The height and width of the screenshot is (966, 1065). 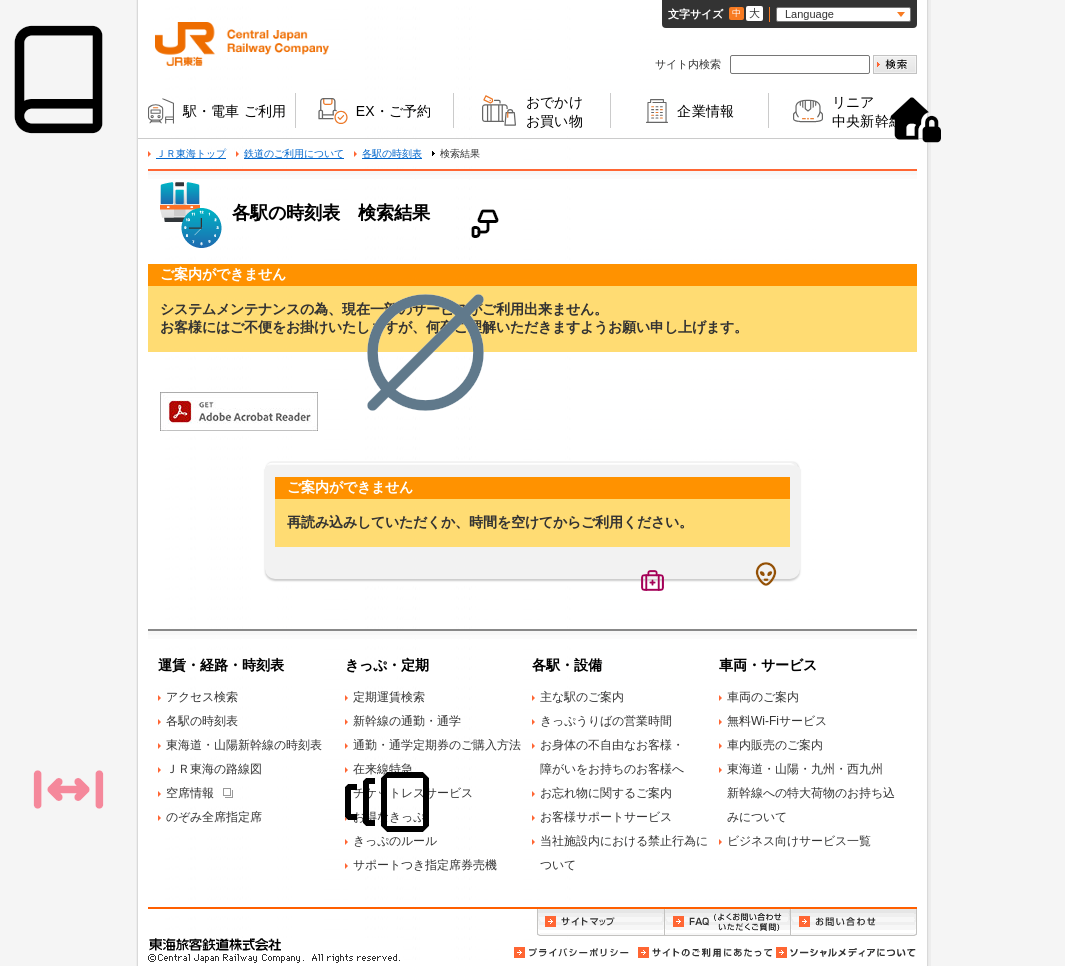 I want to click on adjust horizontal spacing or margins, so click(x=68, y=789).